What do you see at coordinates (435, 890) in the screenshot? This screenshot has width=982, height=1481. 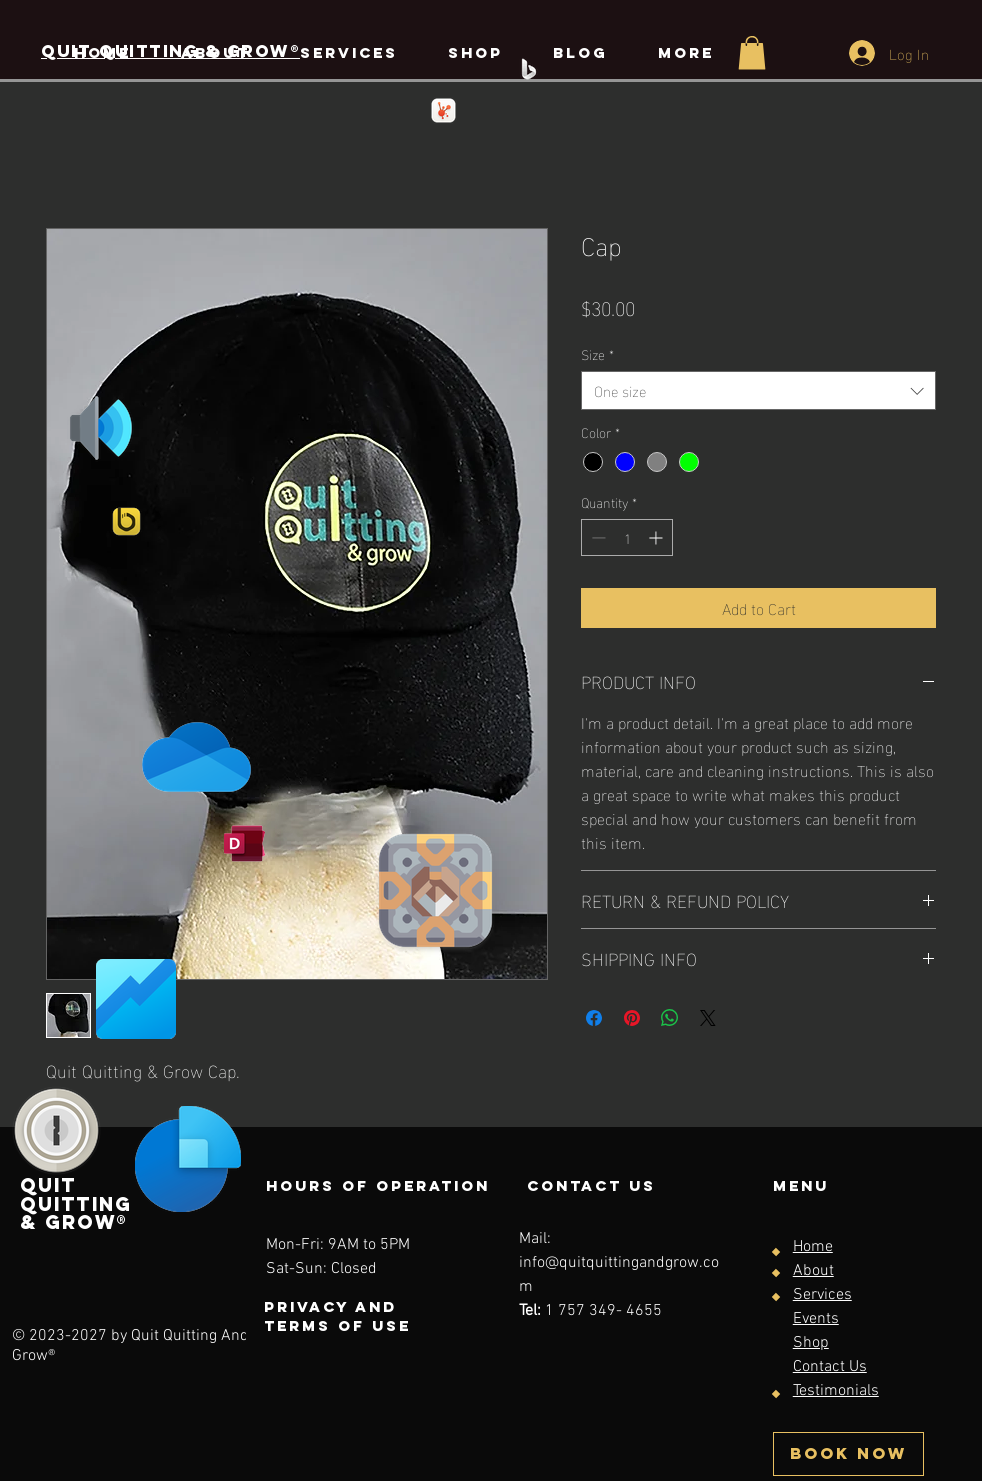 I see `launch mindustry game` at bounding box center [435, 890].